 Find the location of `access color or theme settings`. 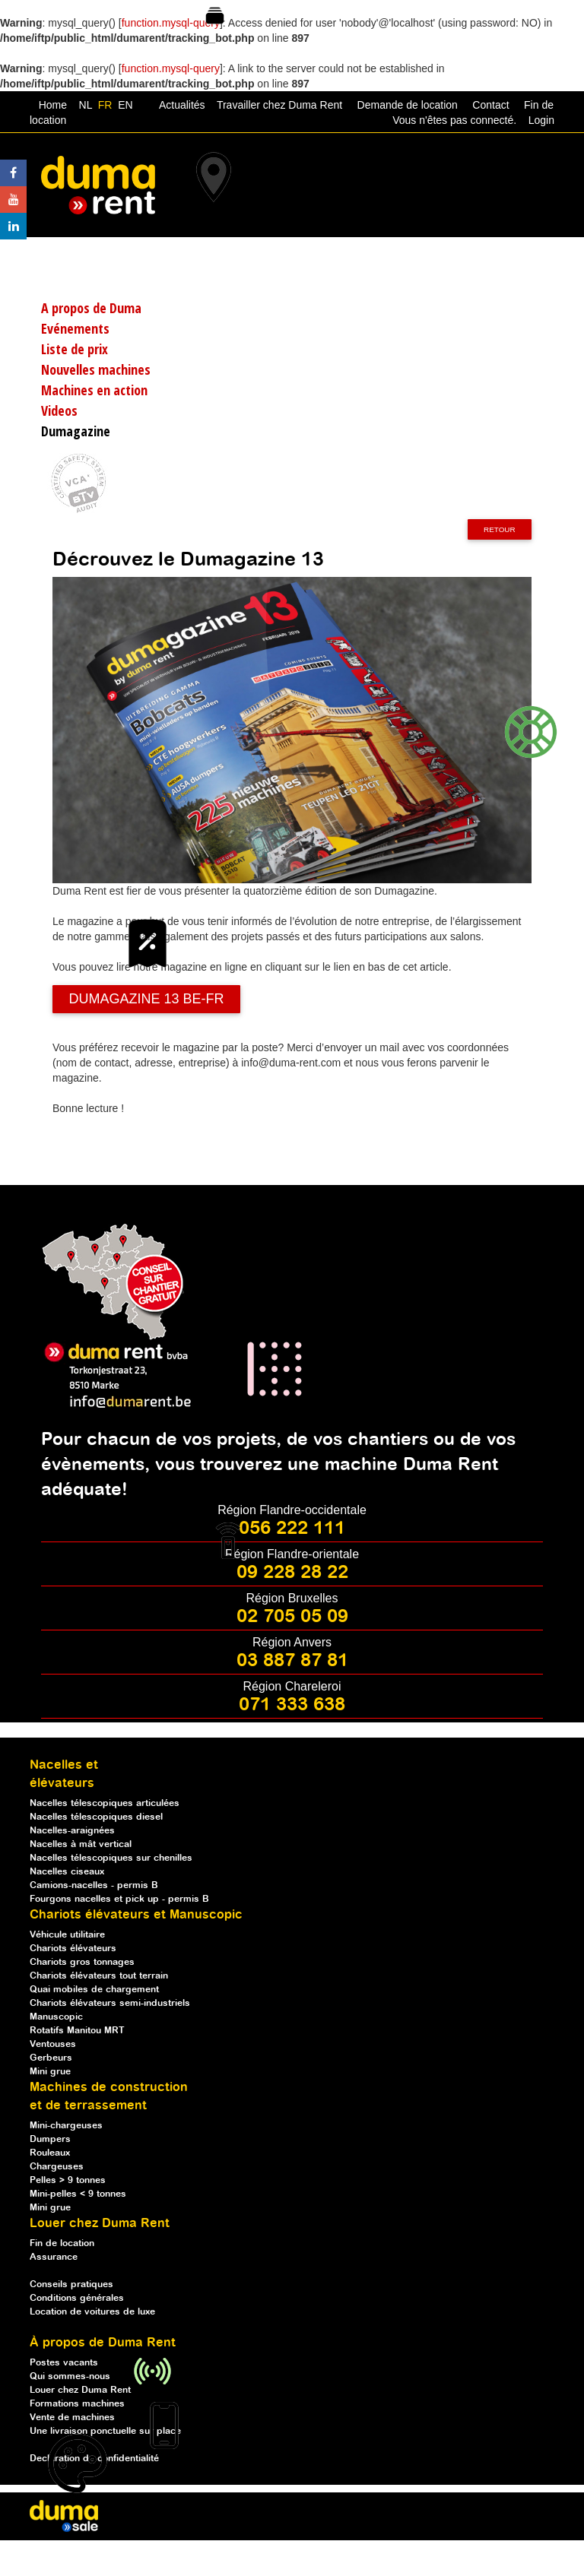

access color or theme settings is located at coordinates (78, 2464).